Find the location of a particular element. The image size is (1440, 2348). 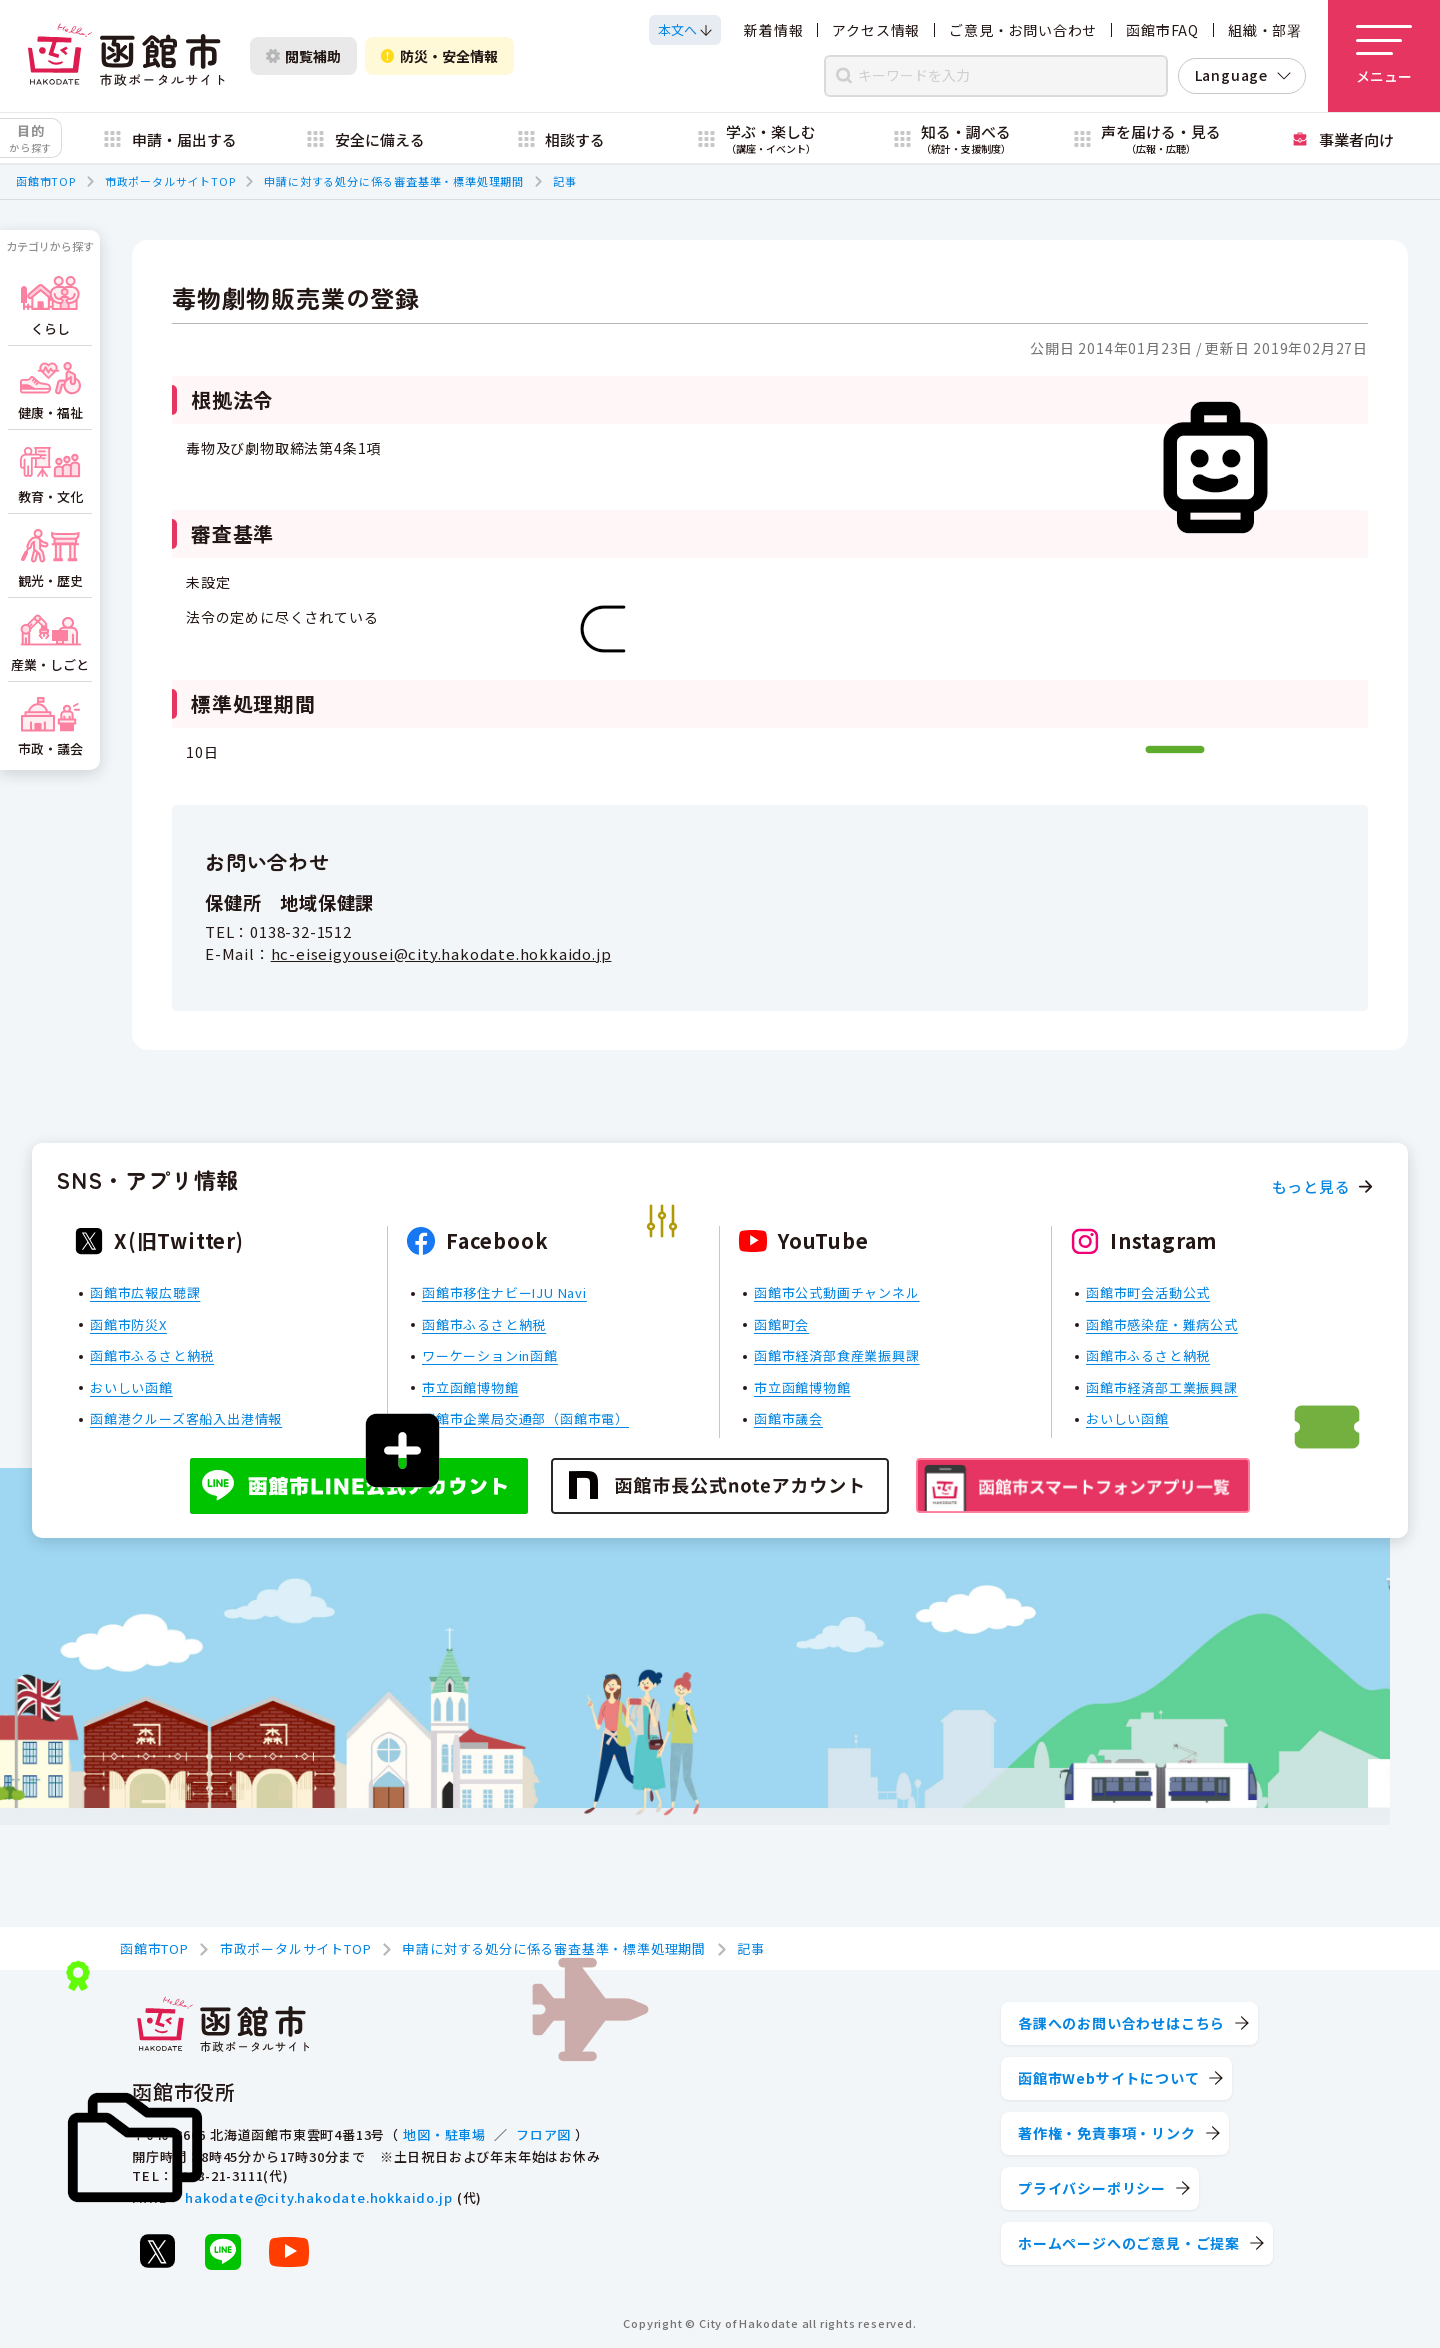

minimize the current window is located at coordinates (1175, 731).